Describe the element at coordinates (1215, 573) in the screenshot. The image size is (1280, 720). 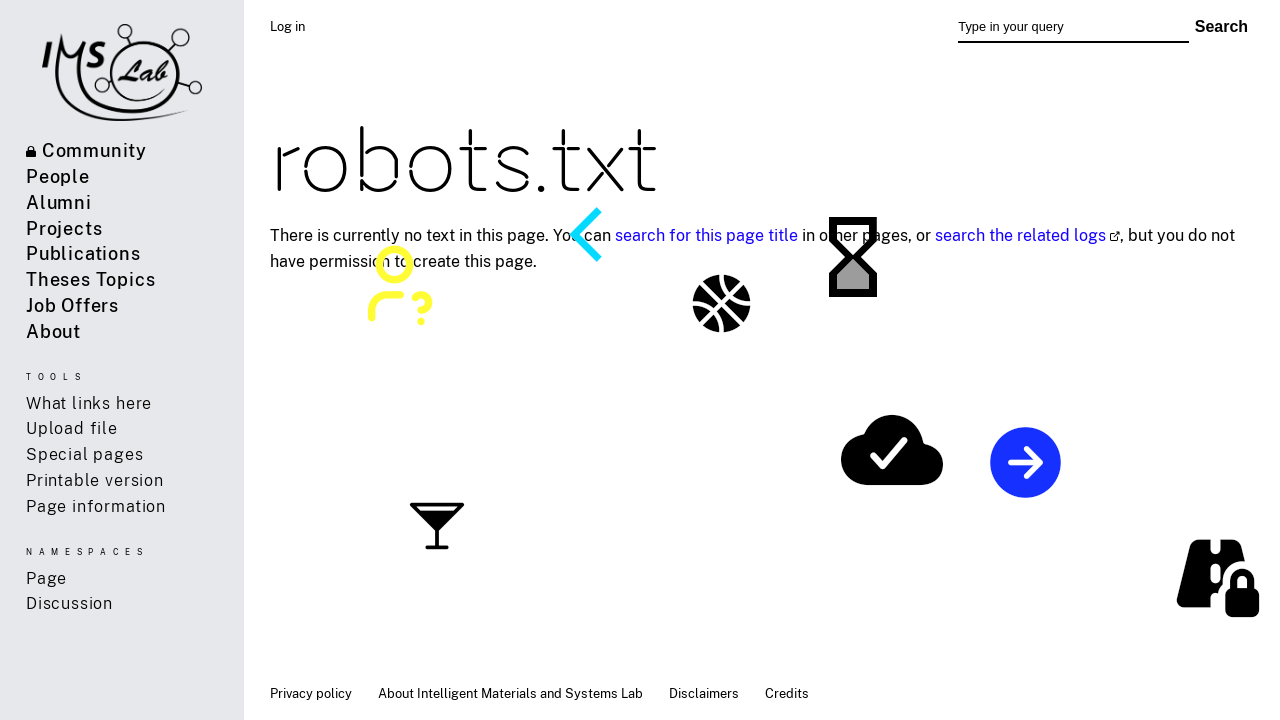
I see `indicates a road or route is locked or restricted` at that location.